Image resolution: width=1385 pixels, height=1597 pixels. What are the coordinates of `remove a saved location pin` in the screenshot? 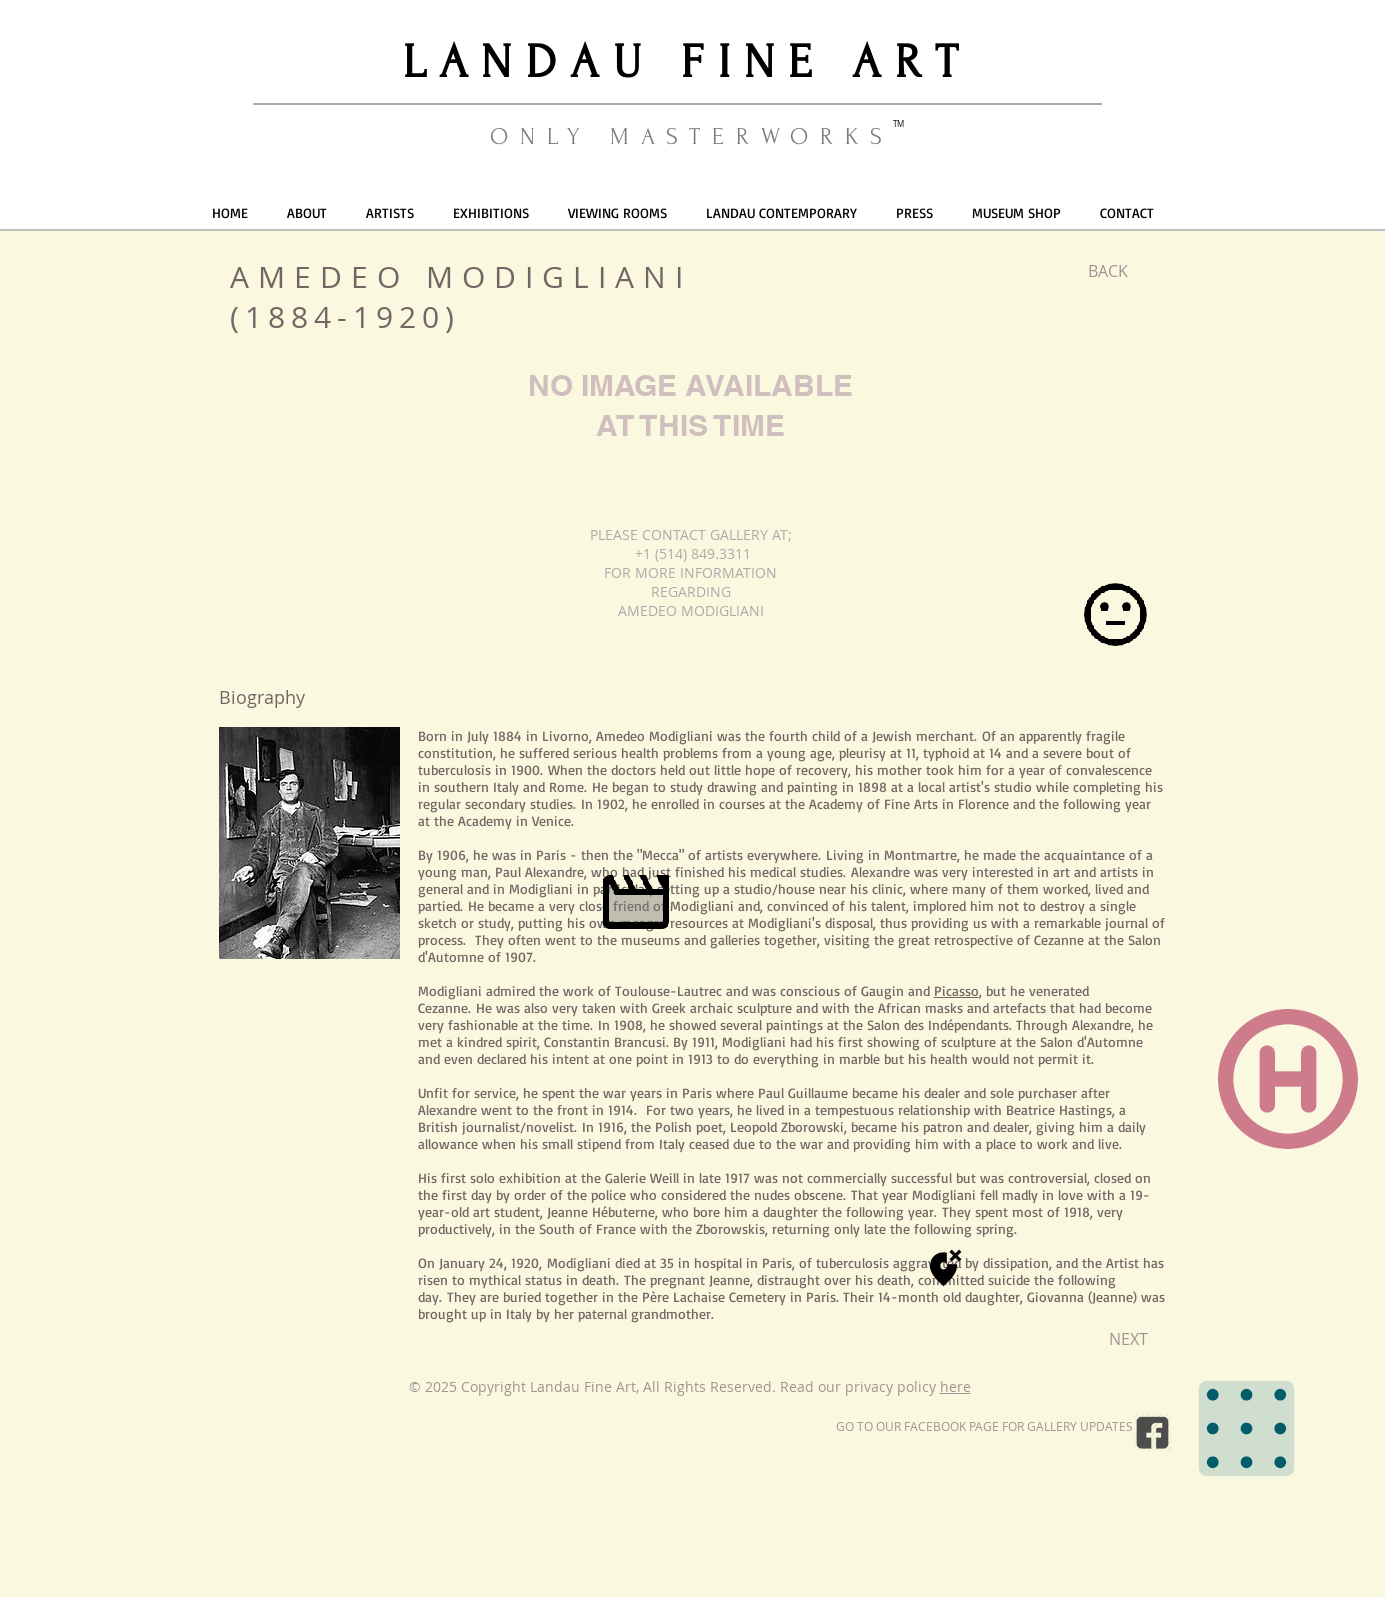 It's located at (943, 1267).